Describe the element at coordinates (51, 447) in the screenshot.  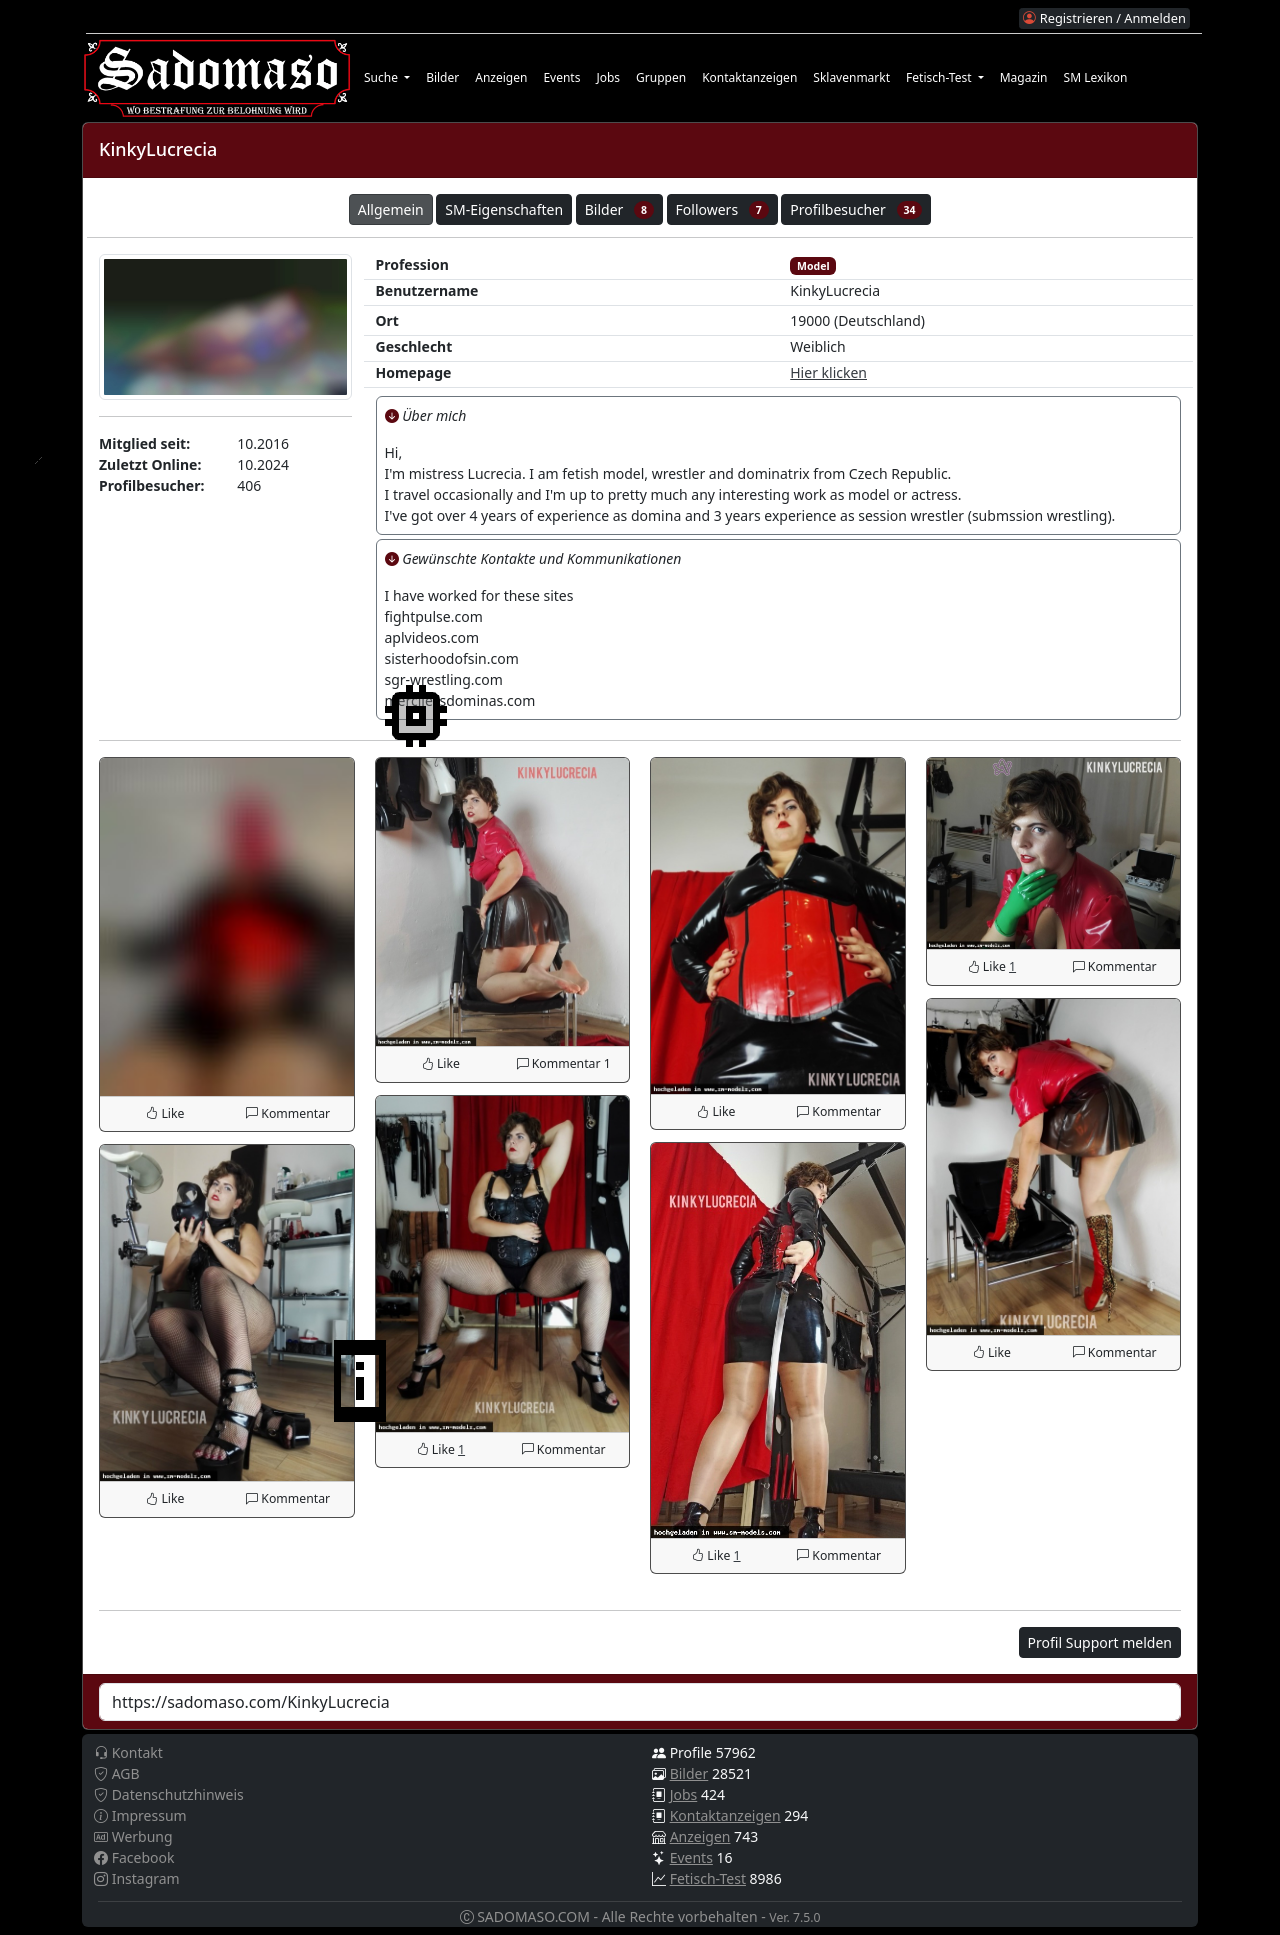
I see `open messaging or chat` at that location.